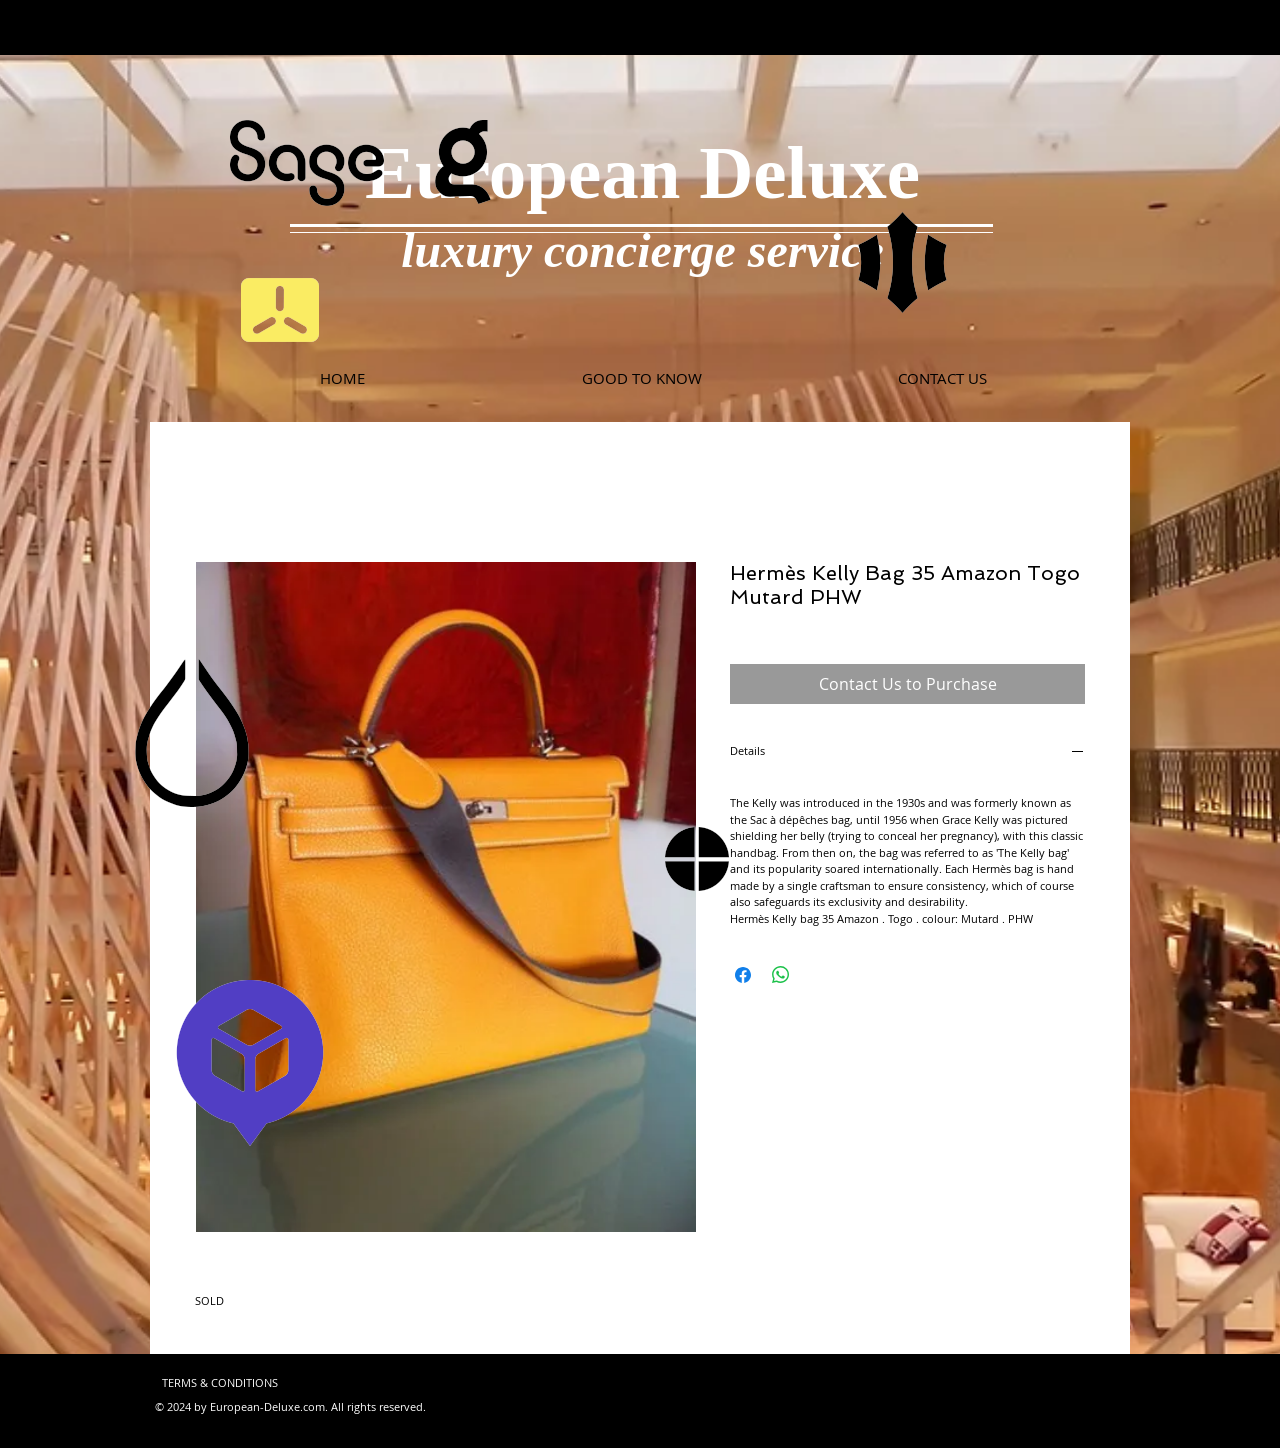  Describe the element at coordinates (250, 1063) in the screenshot. I see `open the AfterShip package tracking app` at that location.